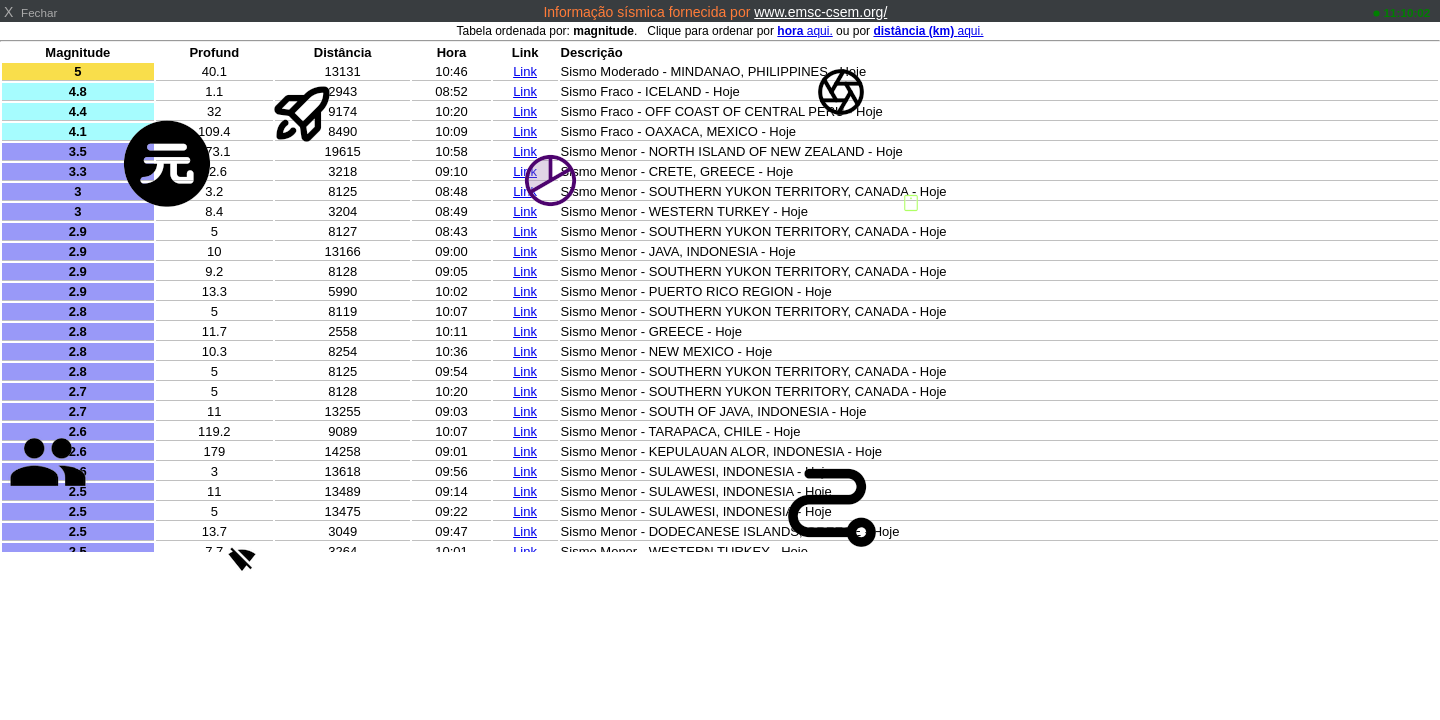  I want to click on view or edit a route path, so click(832, 503).